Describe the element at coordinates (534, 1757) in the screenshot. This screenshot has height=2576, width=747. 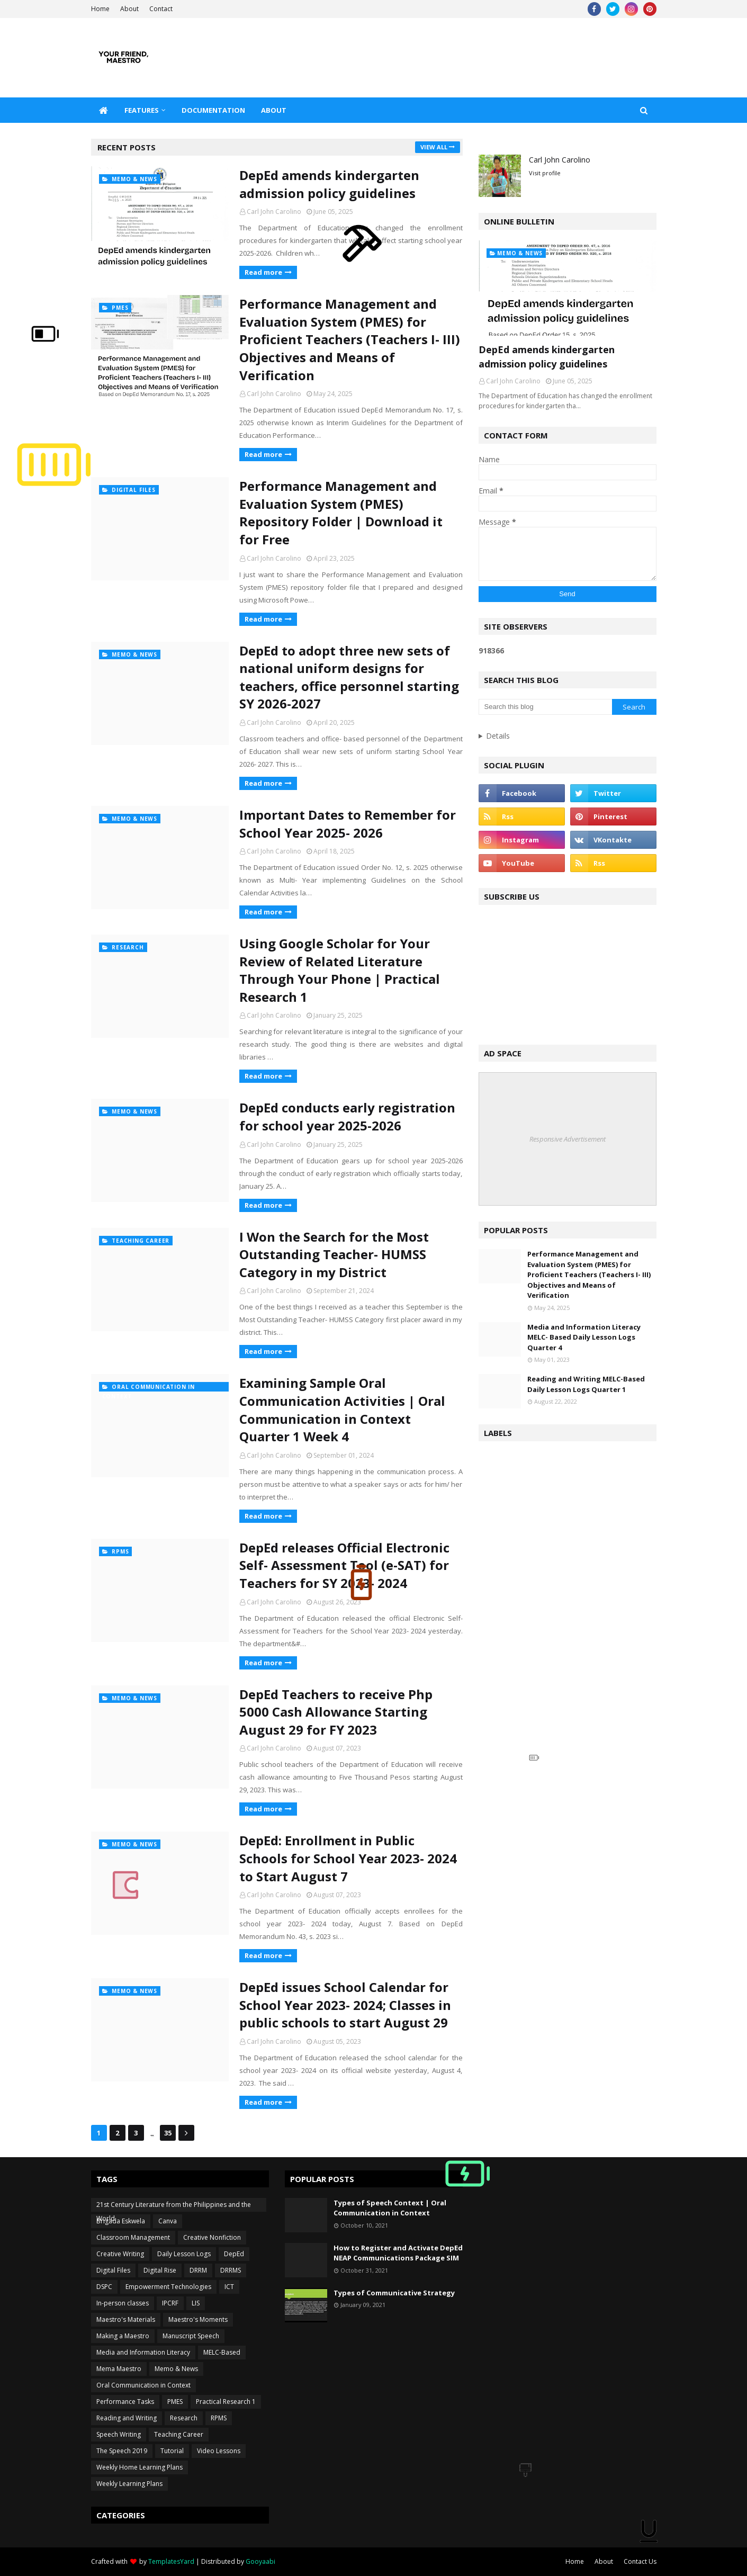
I see `indicates high battery level` at that location.